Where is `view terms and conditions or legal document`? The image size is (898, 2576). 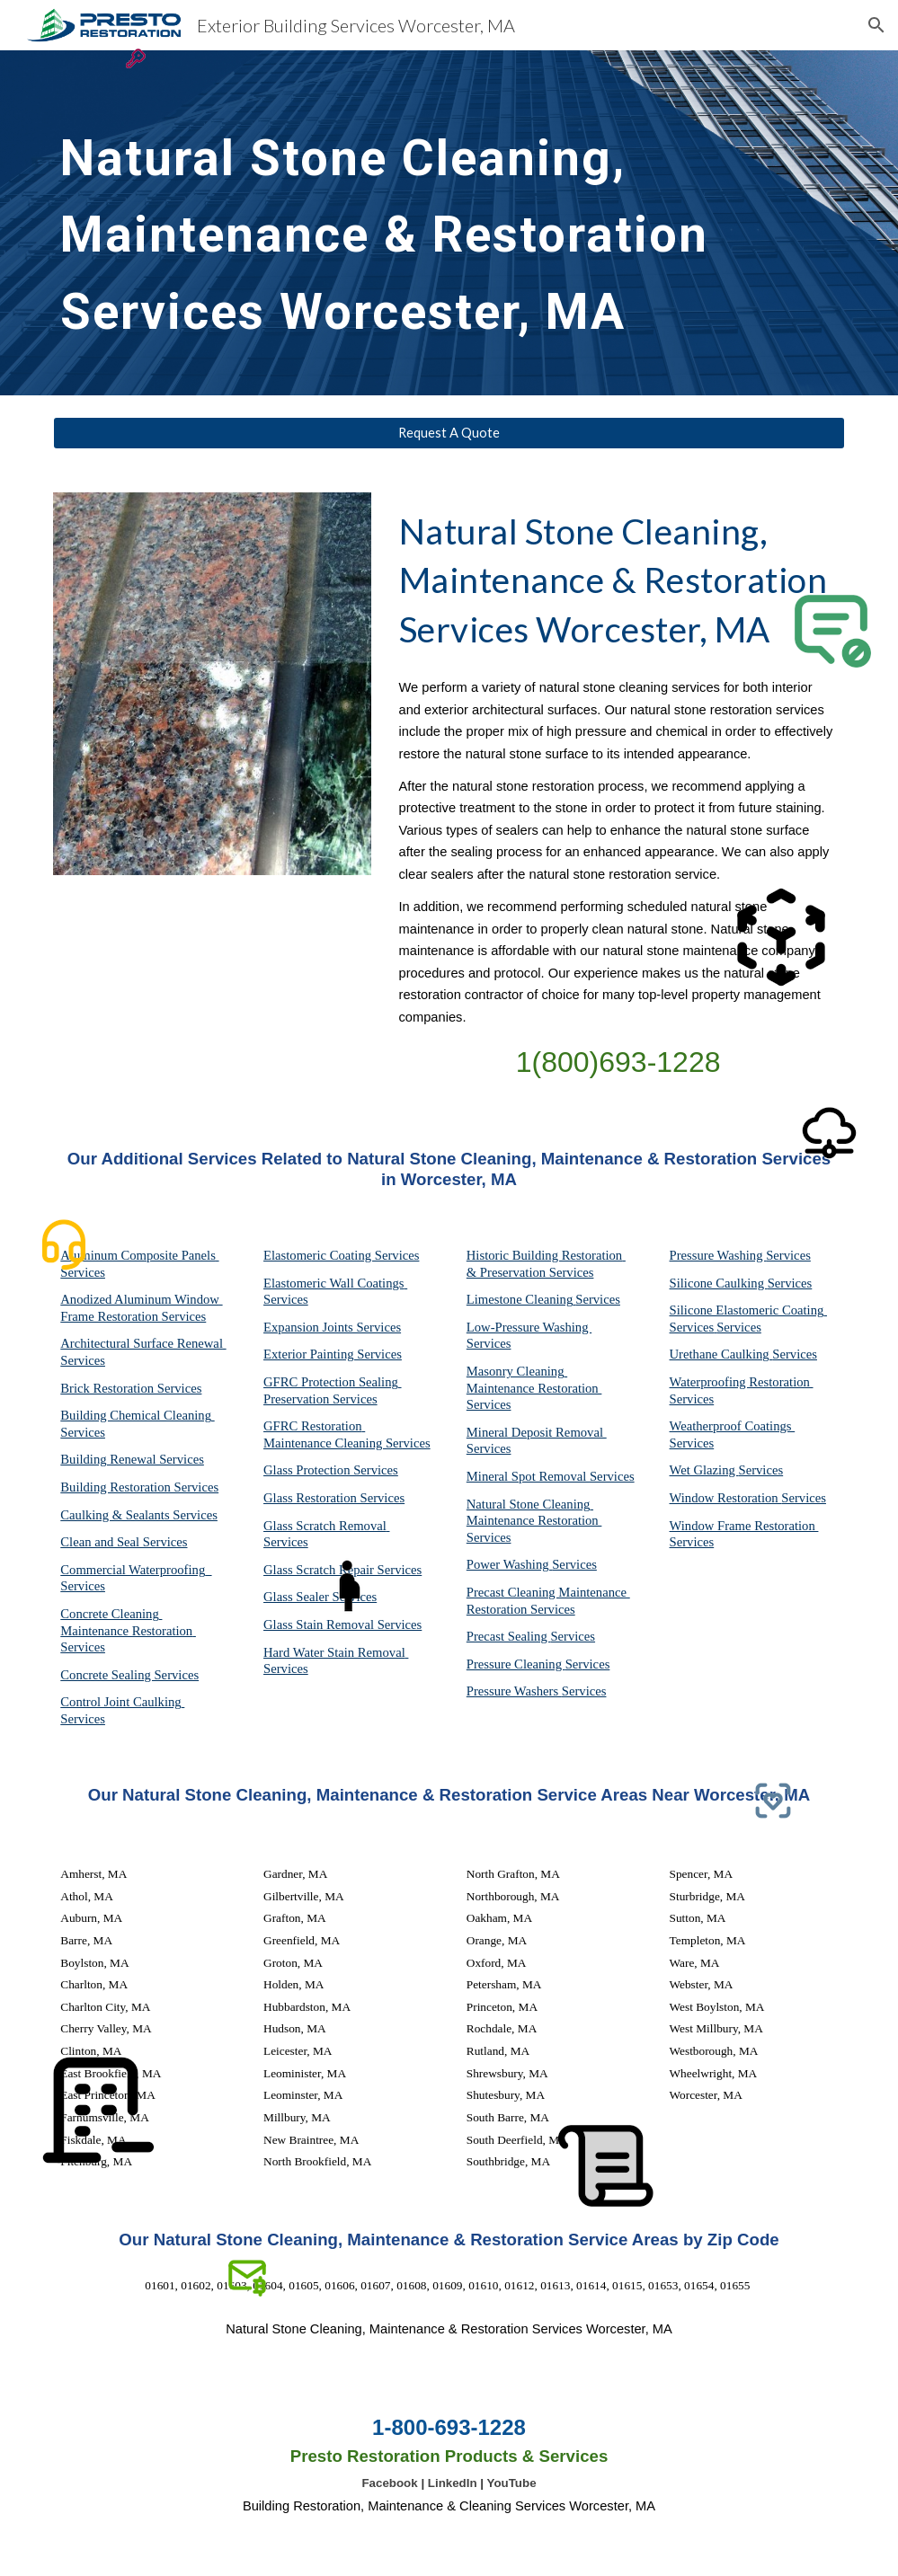 view terms and conditions or legal document is located at coordinates (609, 2165).